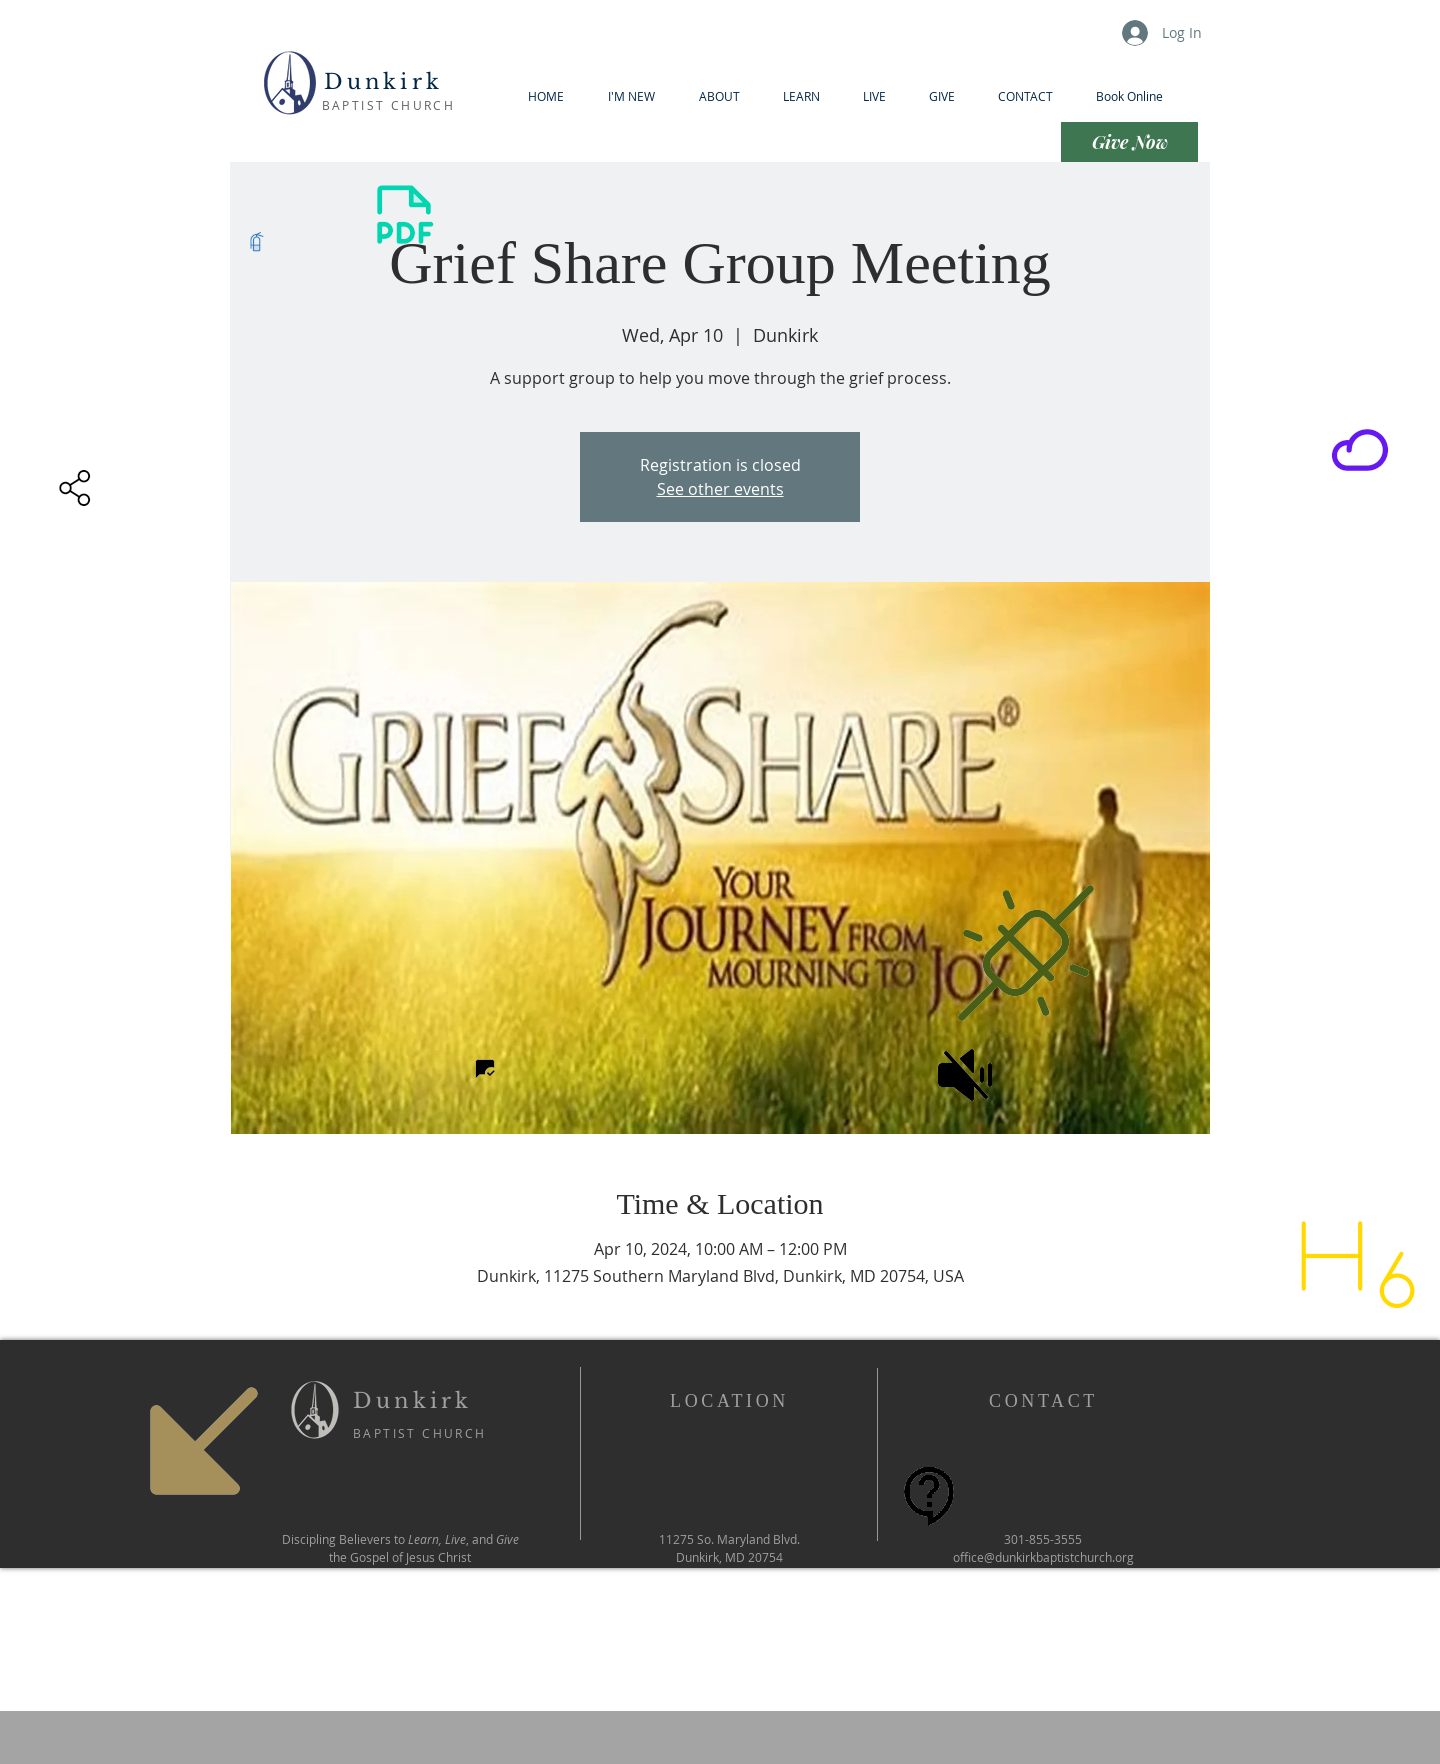  Describe the element at coordinates (404, 217) in the screenshot. I see `view or open a PDF document` at that location.